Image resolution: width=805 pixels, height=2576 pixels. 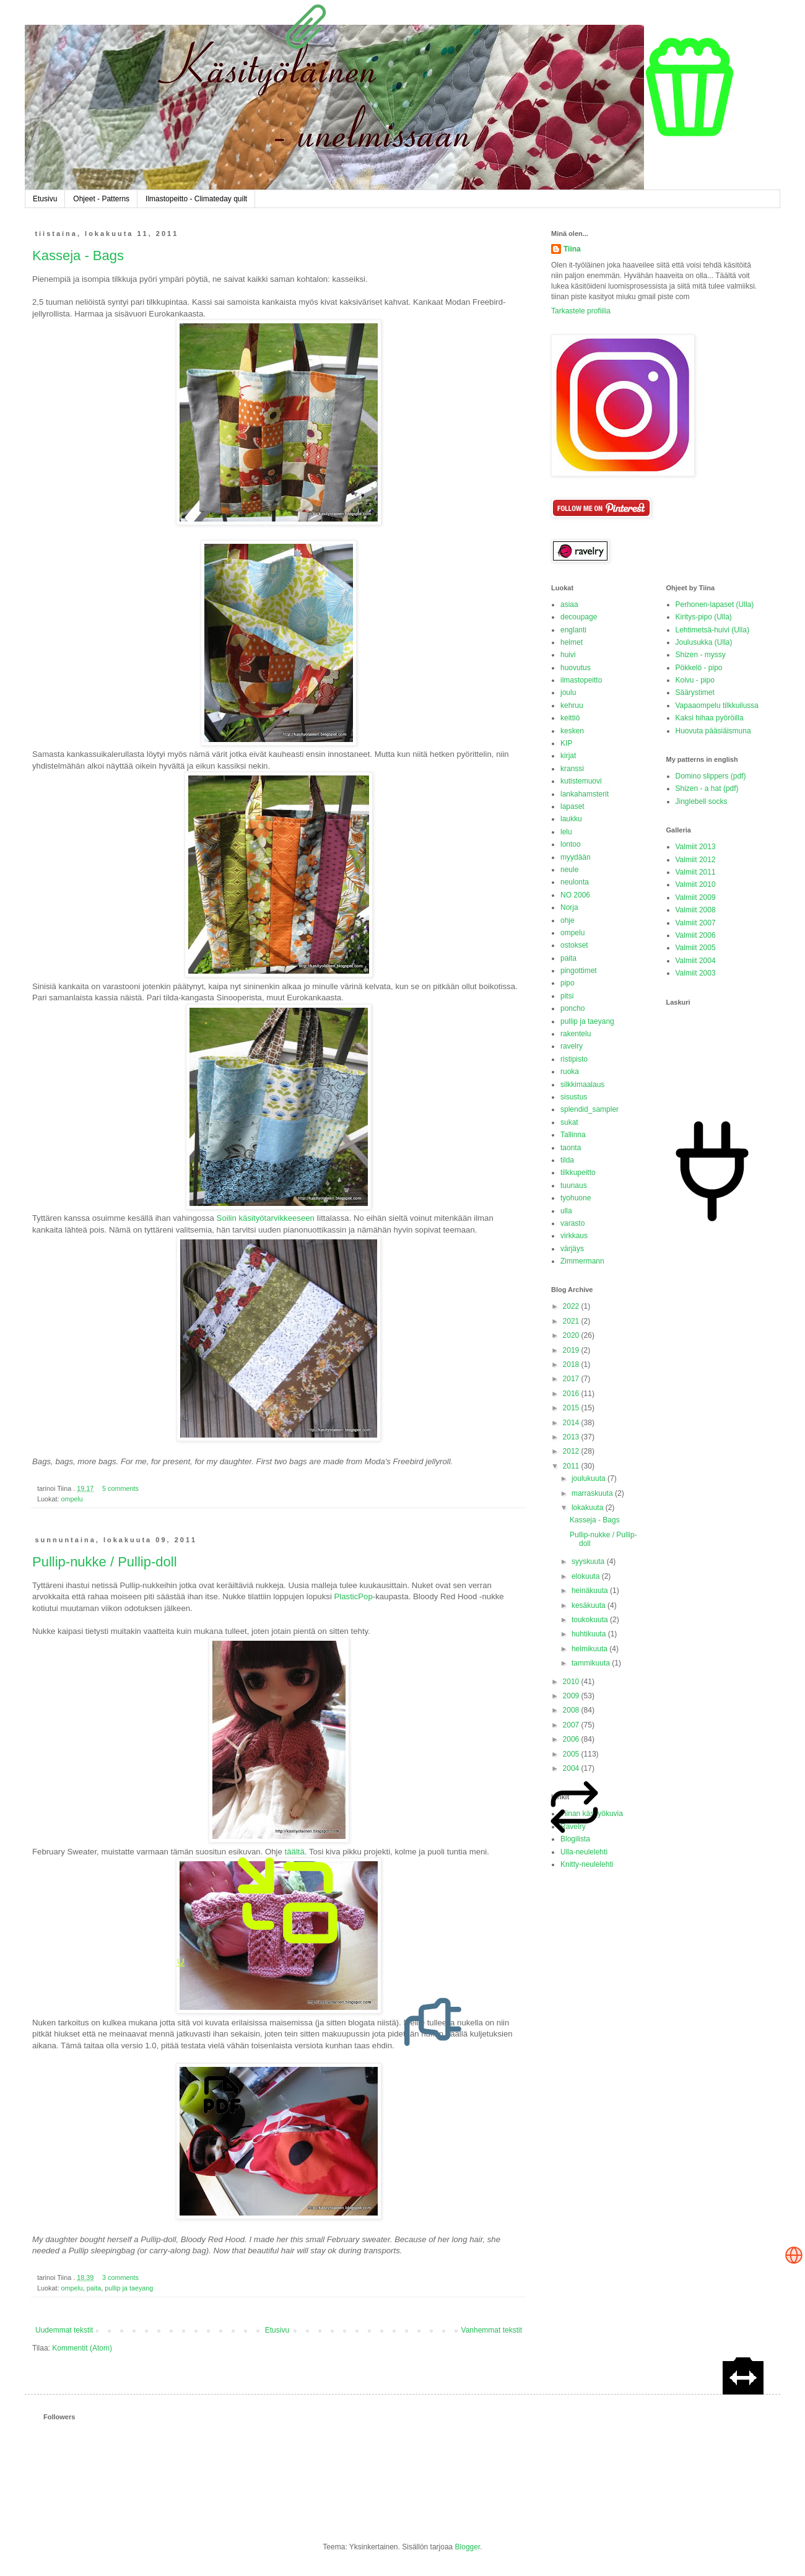 I want to click on connect to power or charging, so click(x=712, y=1171).